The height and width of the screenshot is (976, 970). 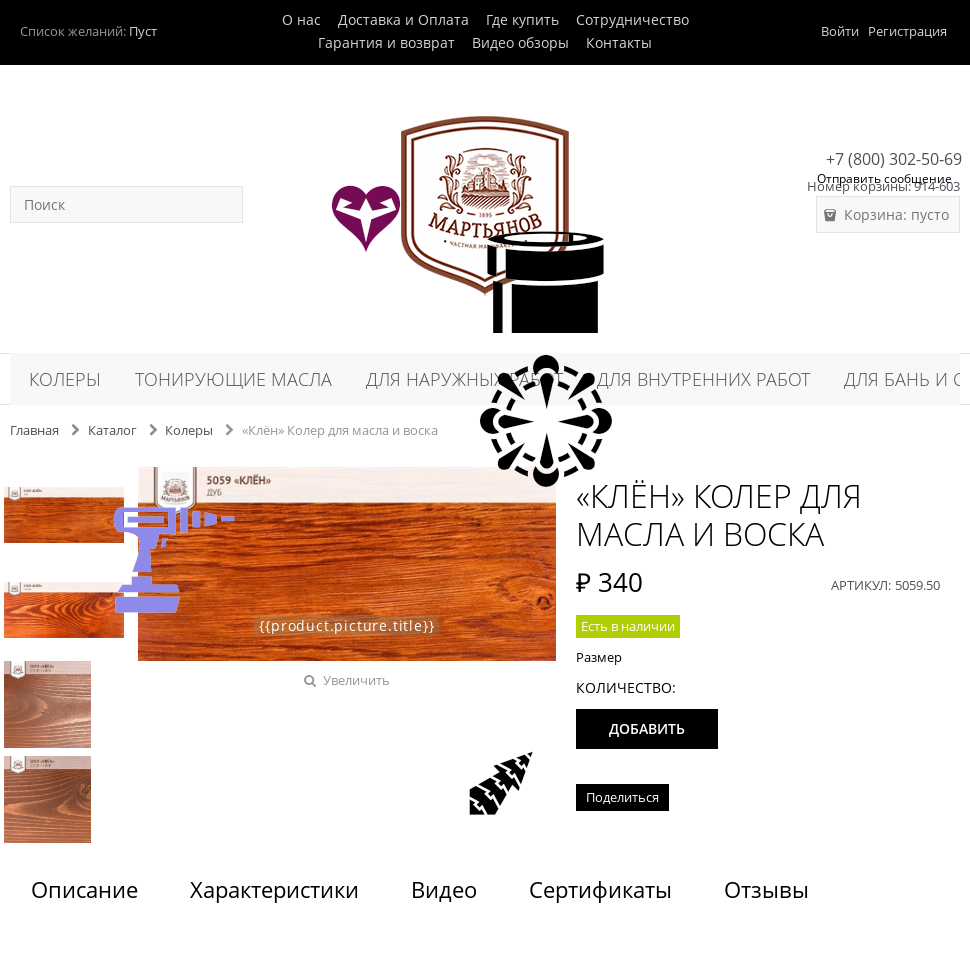 What do you see at coordinates (174, 560) in the screenshot?
I see `power tools or hardware category` at bounding box center [174, 560].